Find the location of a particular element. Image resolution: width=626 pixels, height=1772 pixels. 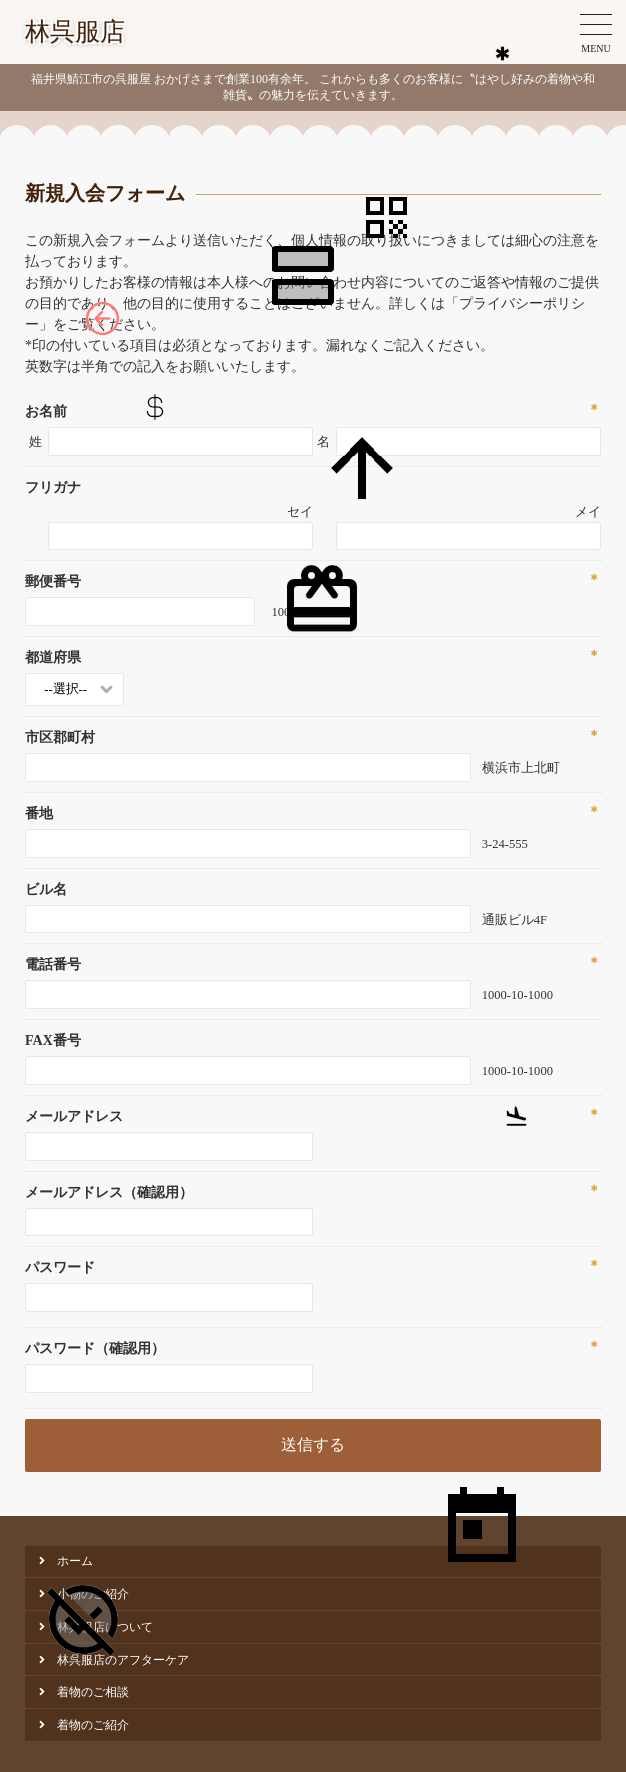

scan or generate a QR code is located at coordinates (386, 217).